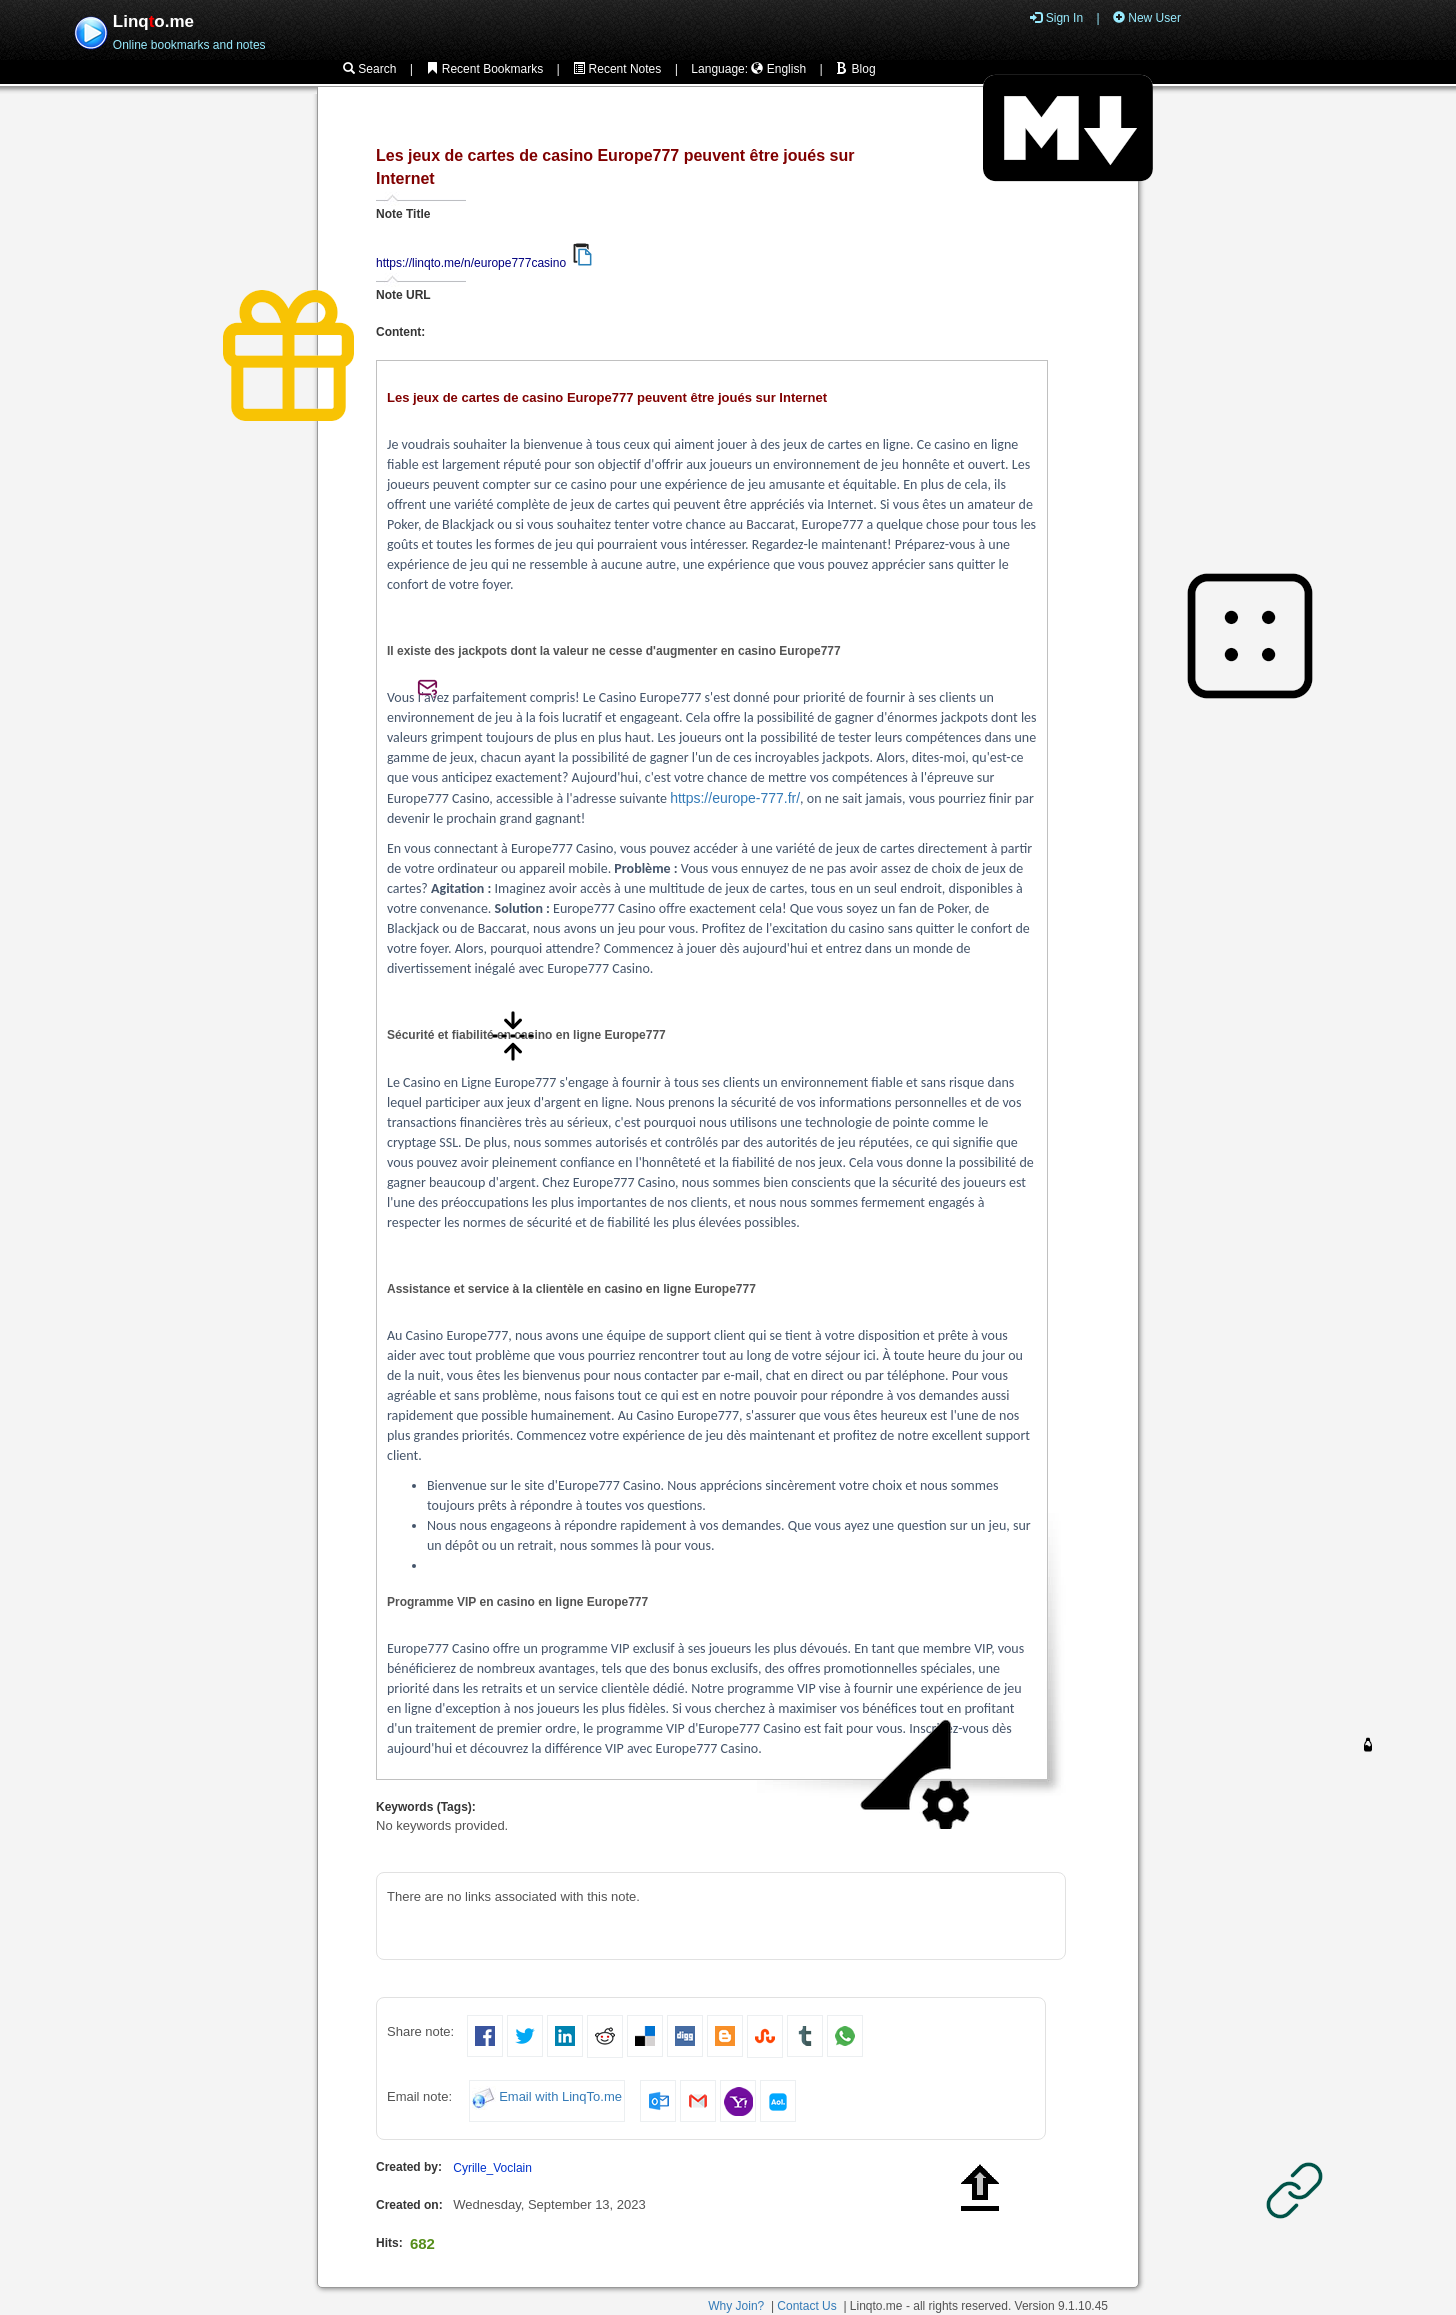 The width and height of the screenshot is (1456, 2315). Describe the element at coordinates (513, 1036) in the screenshot. I see `collapse or fold content section` at that location.